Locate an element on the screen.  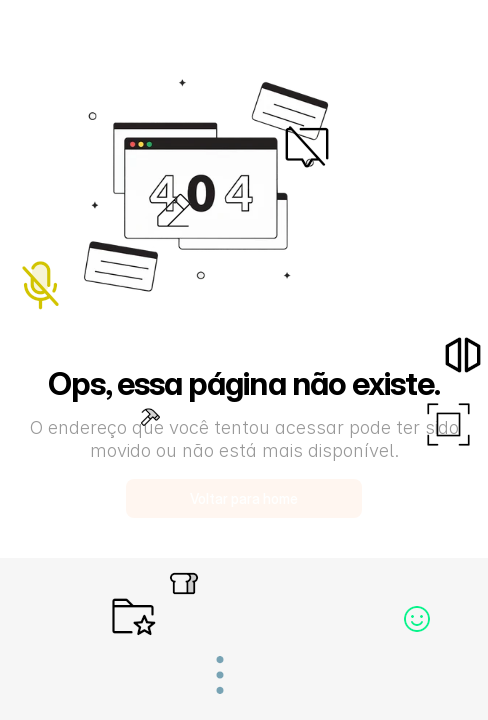
edit or modify content is located at coordinates (173, 211).